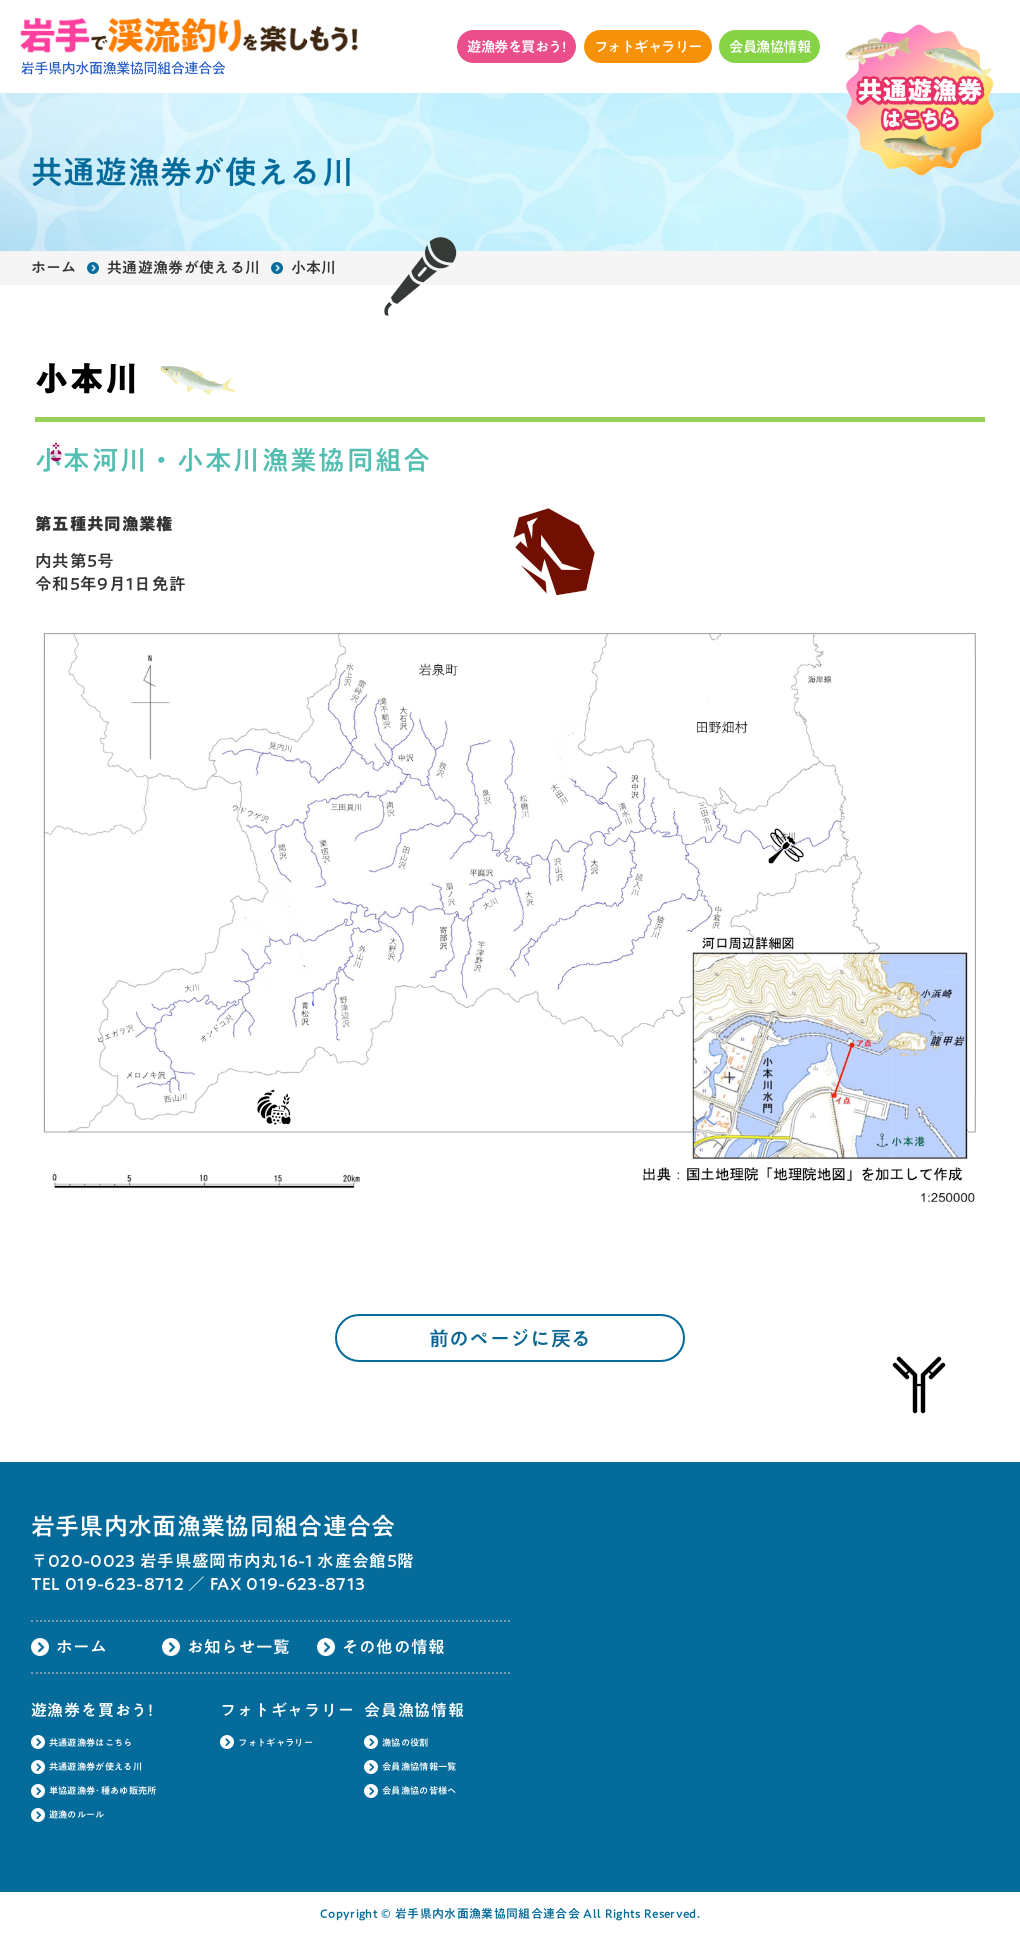 This screenshot has height=1935, width=1020. I want to click on represents a rock or stone resource in a game, so click(553, 551).